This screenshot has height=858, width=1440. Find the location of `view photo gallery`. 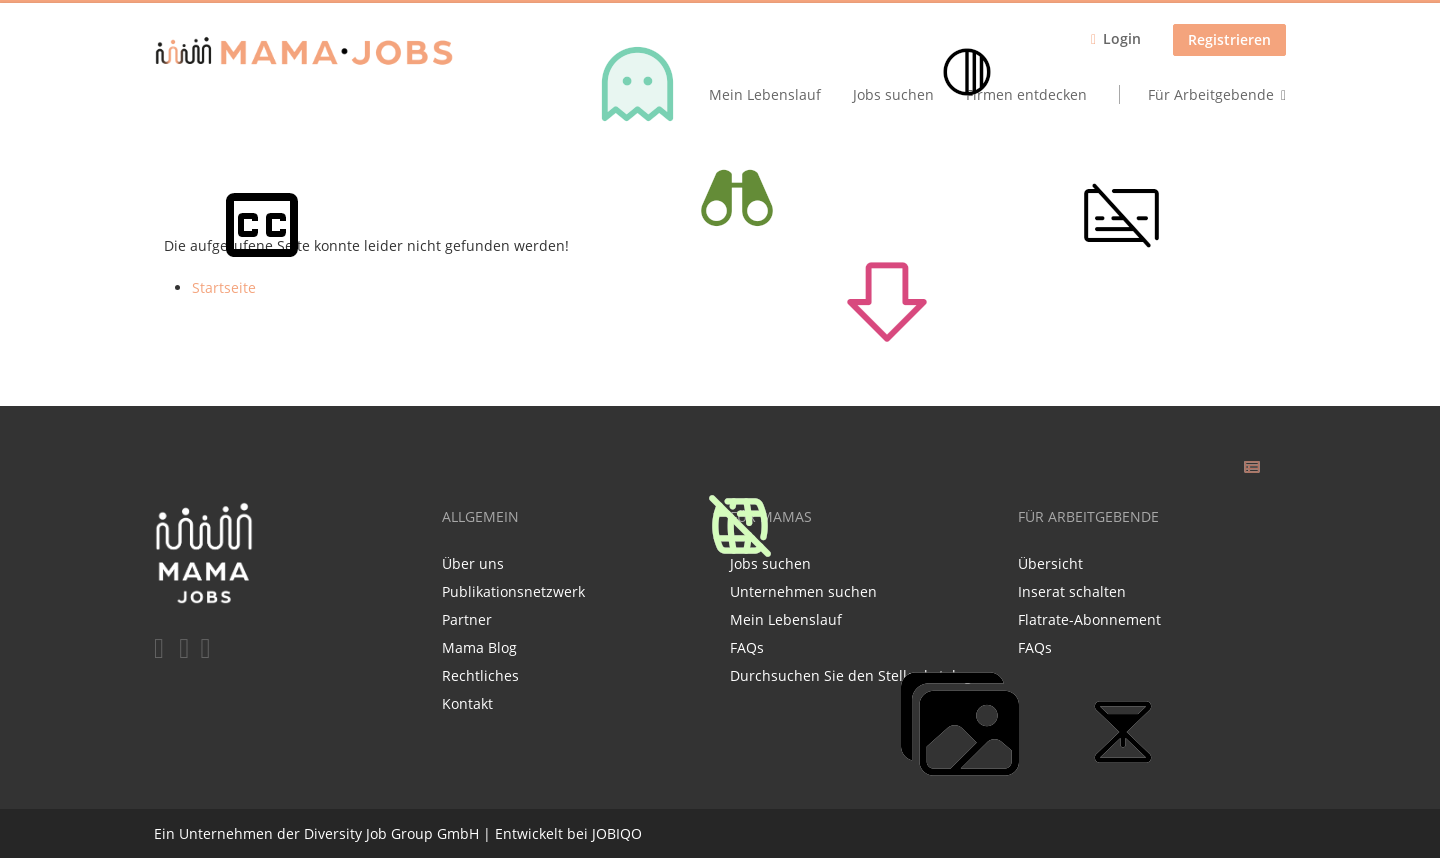

view photo gallery is located at coordinates (960, 724).